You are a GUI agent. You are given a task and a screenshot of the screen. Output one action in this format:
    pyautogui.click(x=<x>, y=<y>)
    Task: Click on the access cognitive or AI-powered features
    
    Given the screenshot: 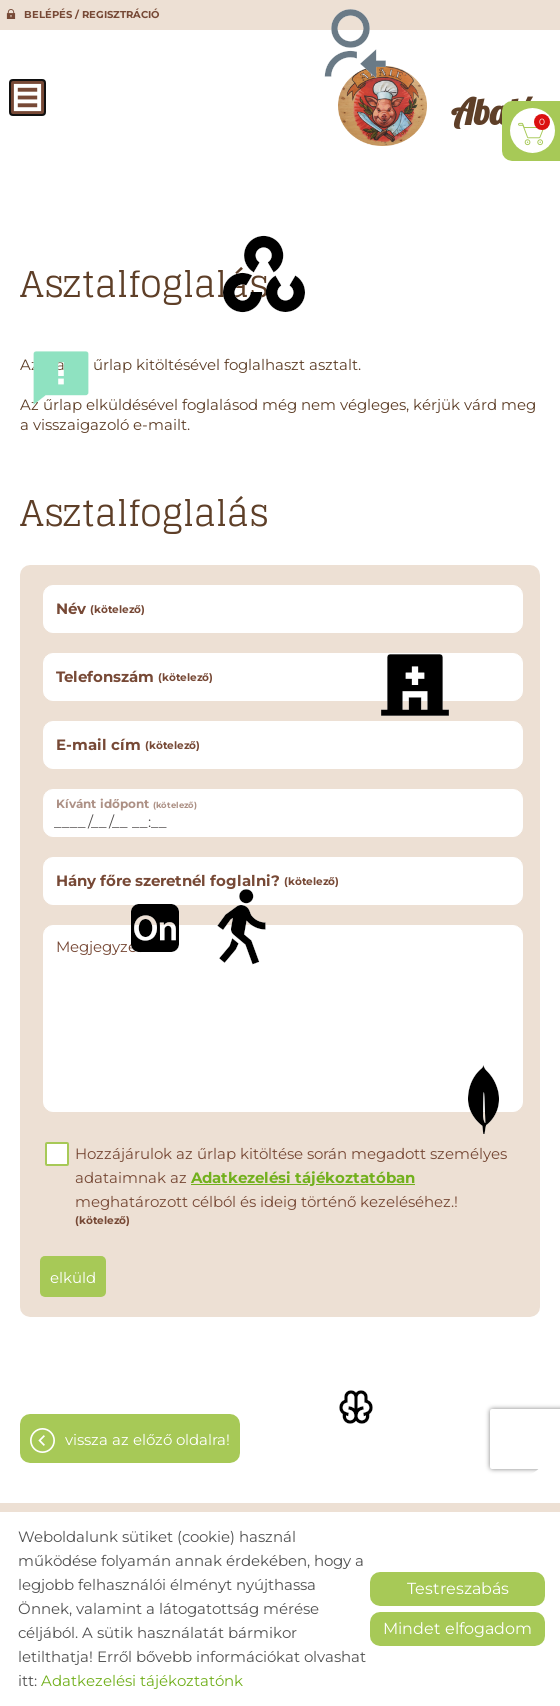 What is the action you would take?
    pyautogui.click(x=356, y=1407)
    